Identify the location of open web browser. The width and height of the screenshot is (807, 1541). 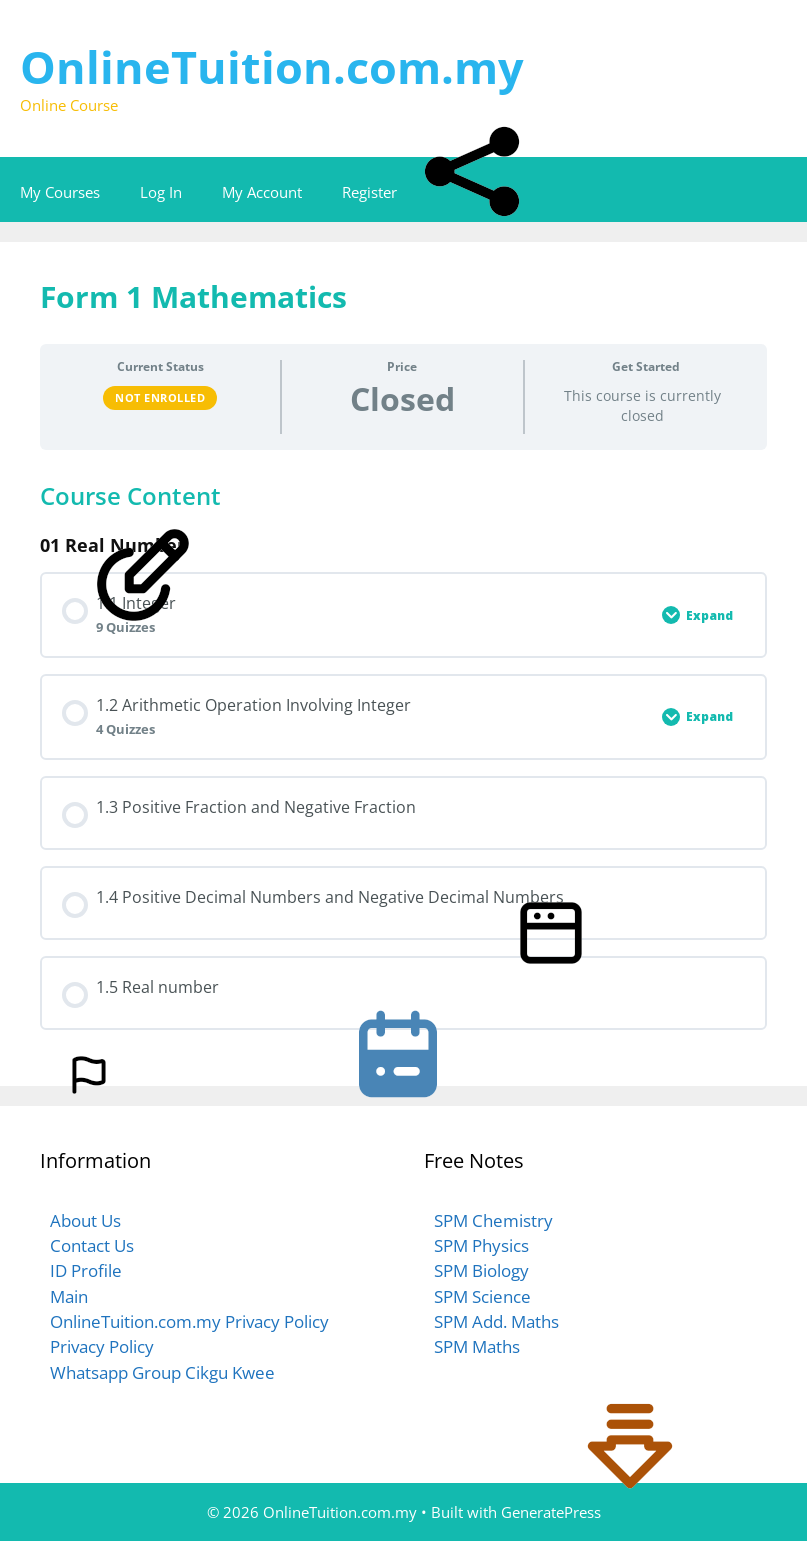
(551, 933).